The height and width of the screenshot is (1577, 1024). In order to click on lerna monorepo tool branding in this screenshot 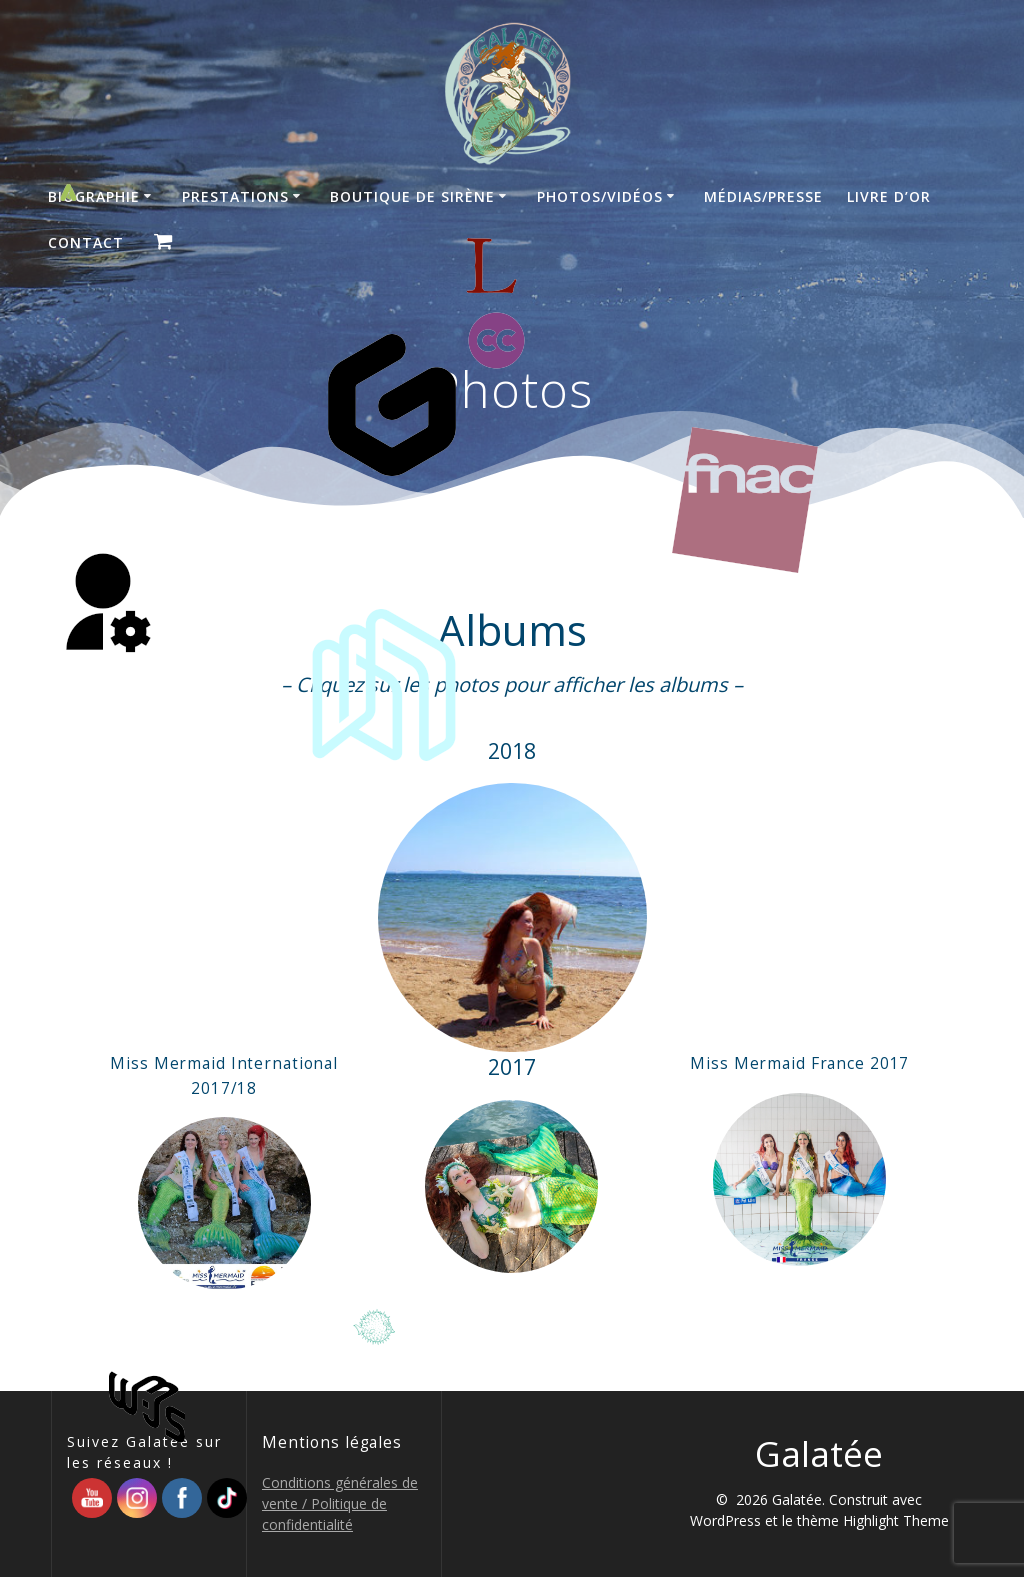, I will do `click(491, 265)`.